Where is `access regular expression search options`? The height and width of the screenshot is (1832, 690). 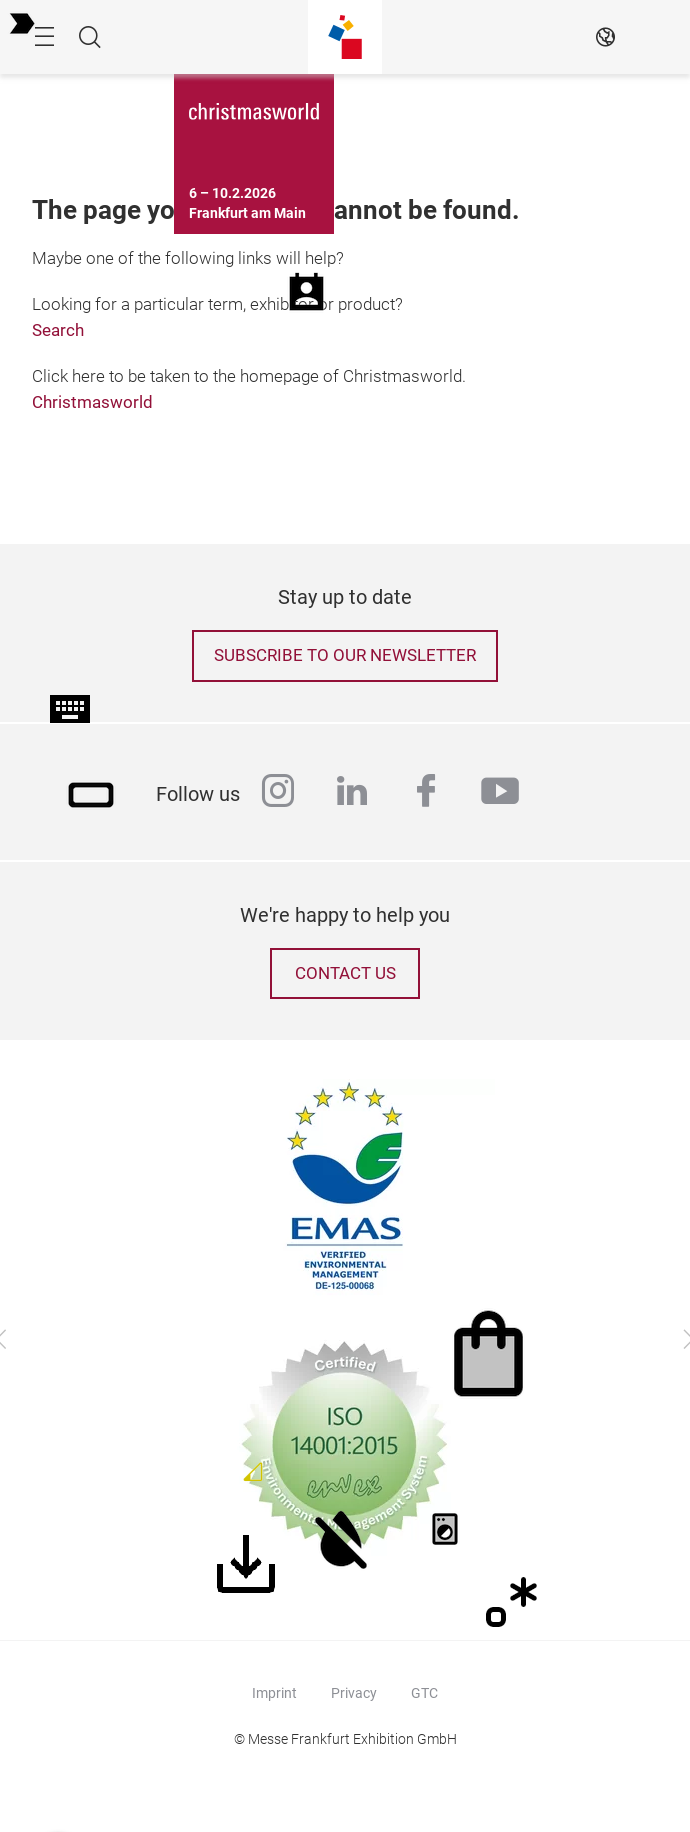
access regular expression search options is located at coordinates (511, 1602).